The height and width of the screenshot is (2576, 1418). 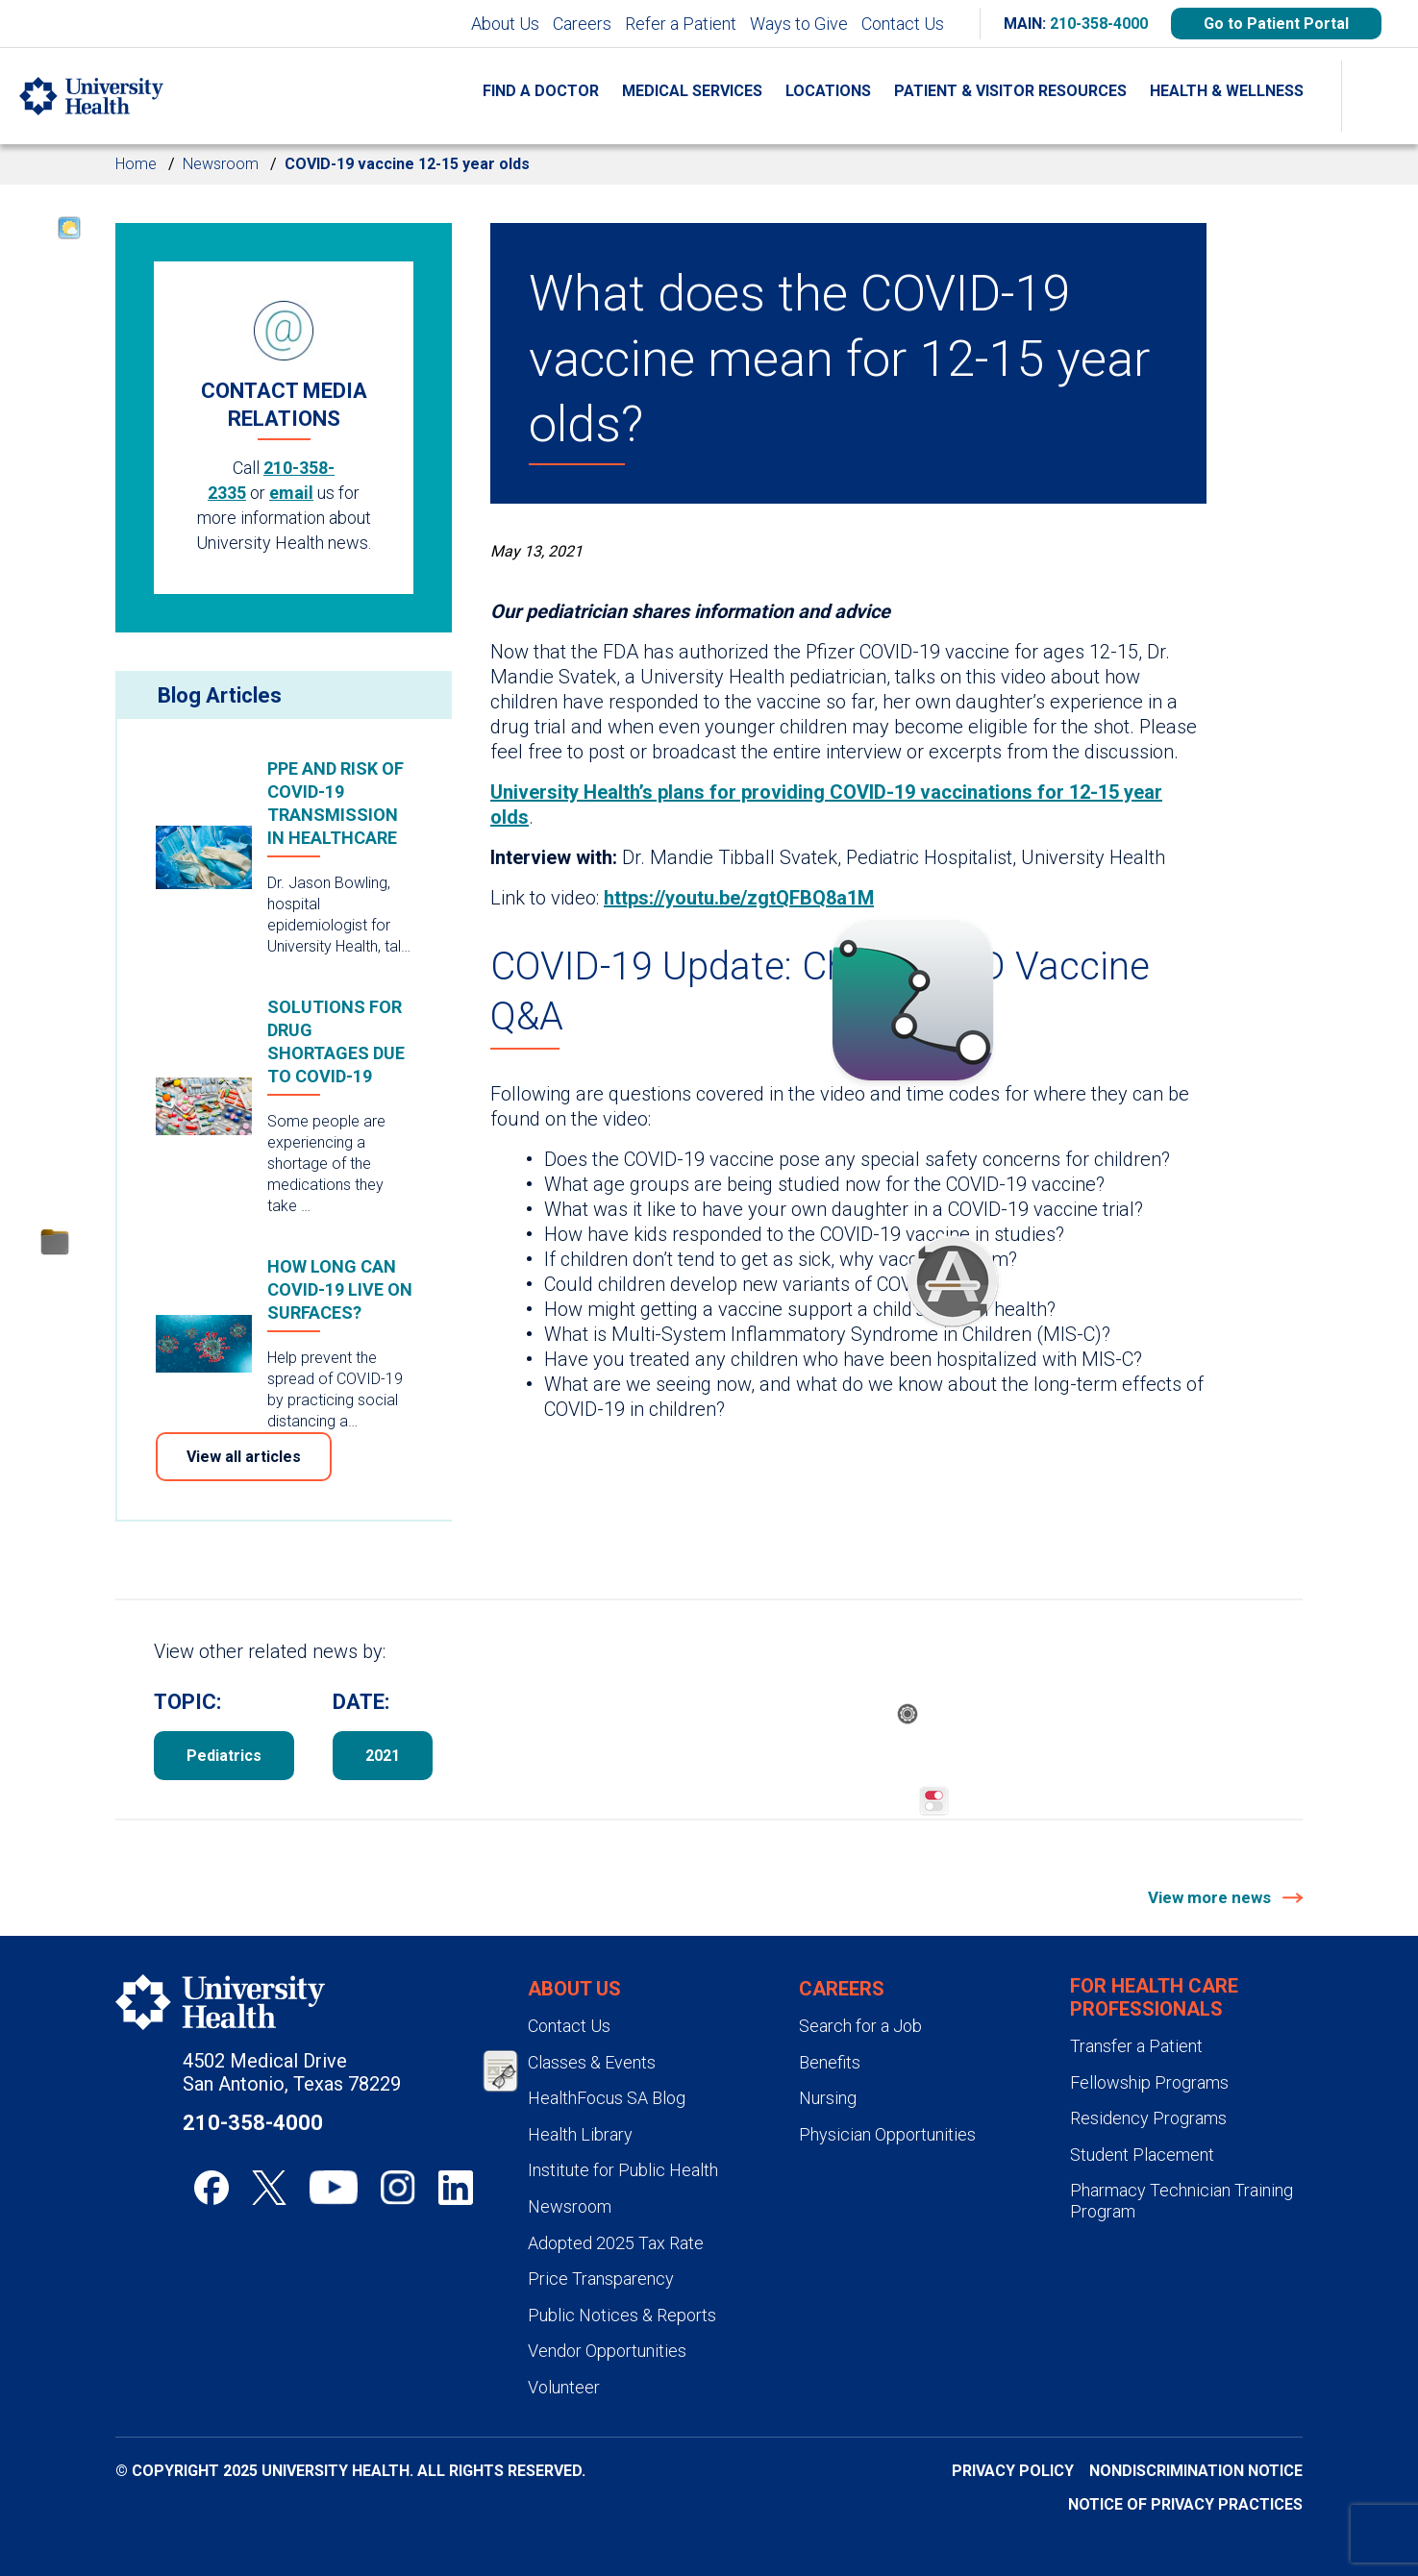 What do you see at coordinates (933, 1800) in the screenshot?
I see `open system tweaks or settings customization` at bounding box center [933, 1800].